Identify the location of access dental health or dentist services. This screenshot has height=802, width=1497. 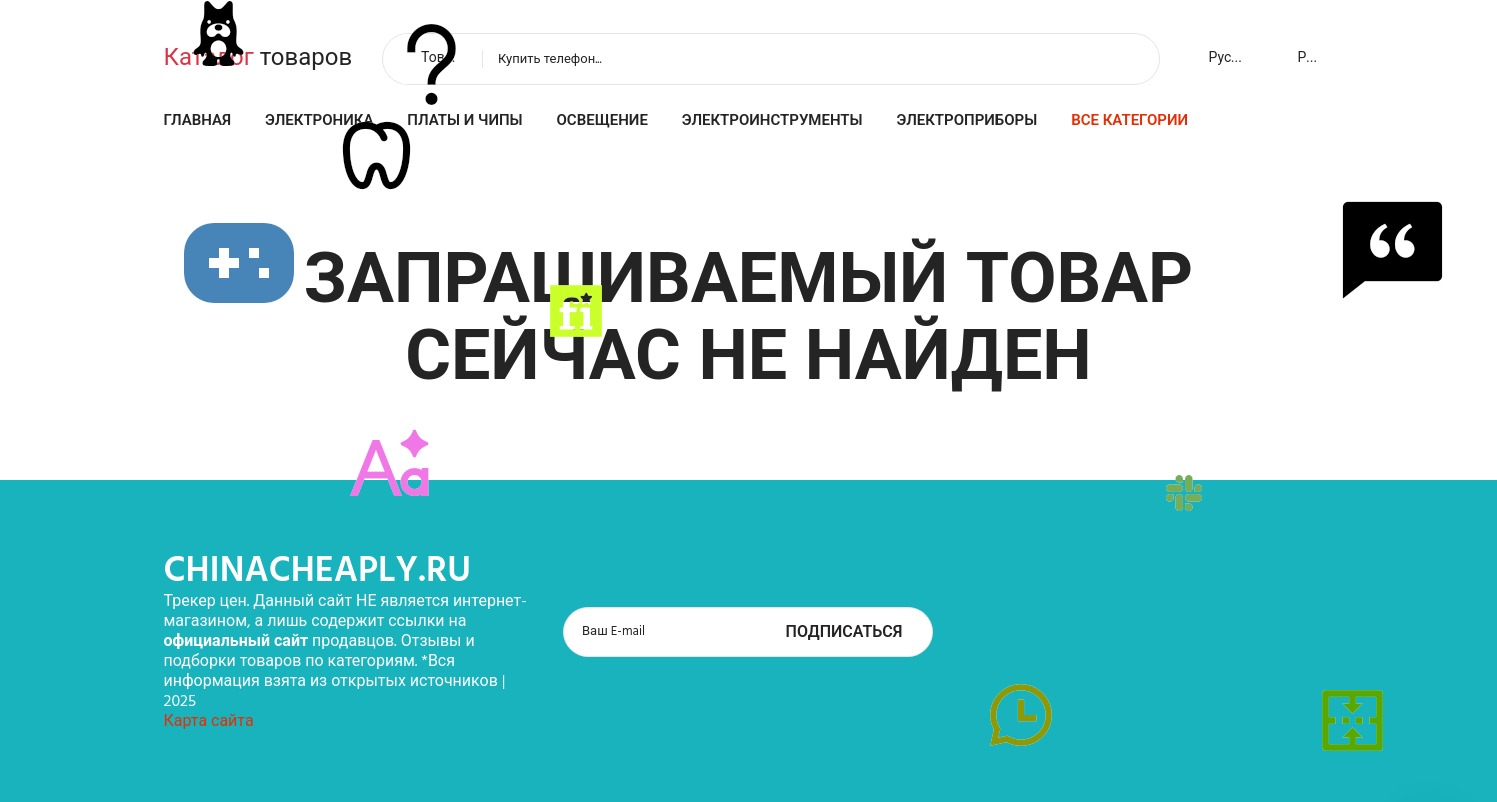
(376, 155).